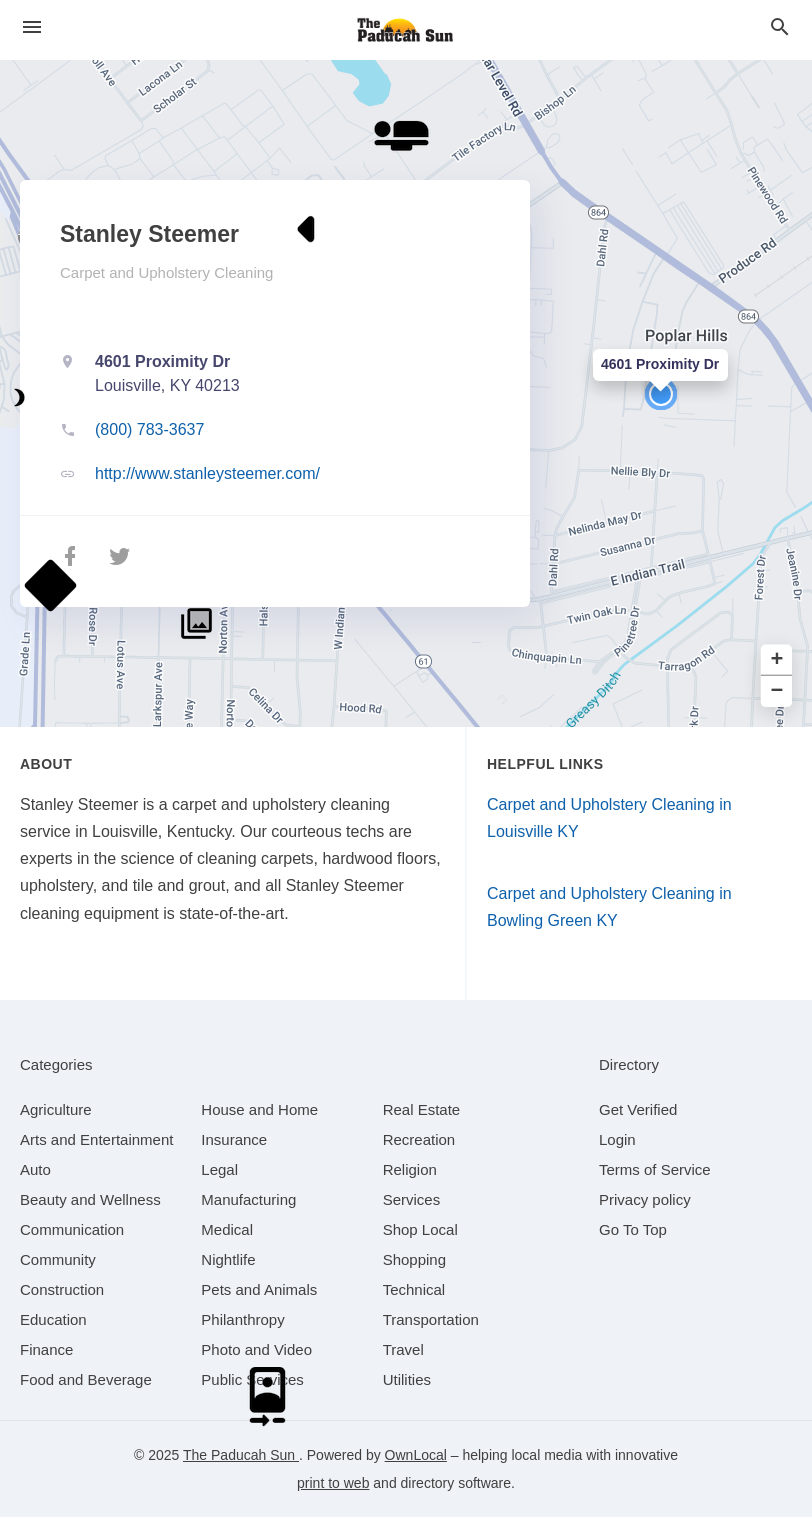 The height and width of the screenshot is (1517, 812). What do you see at coordinates (50, 585) in the screenshot?
I see `indicates premium or luxury status` at bounding box center [50, 585].